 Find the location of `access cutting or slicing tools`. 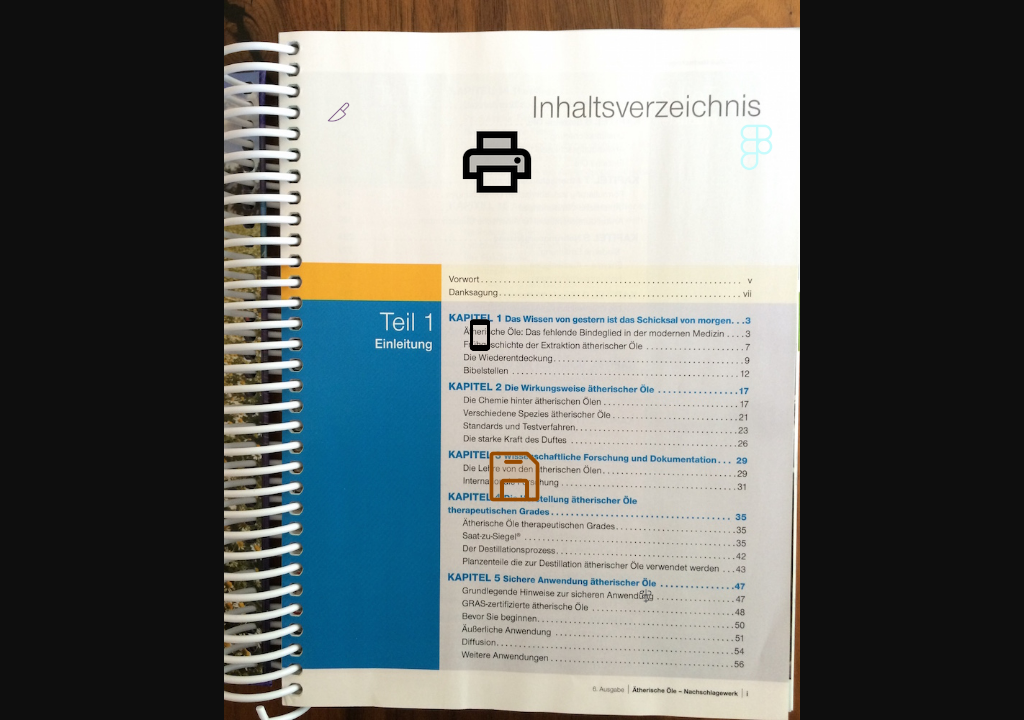

access cutting or slicing tools is located at coordinates (338, 112).